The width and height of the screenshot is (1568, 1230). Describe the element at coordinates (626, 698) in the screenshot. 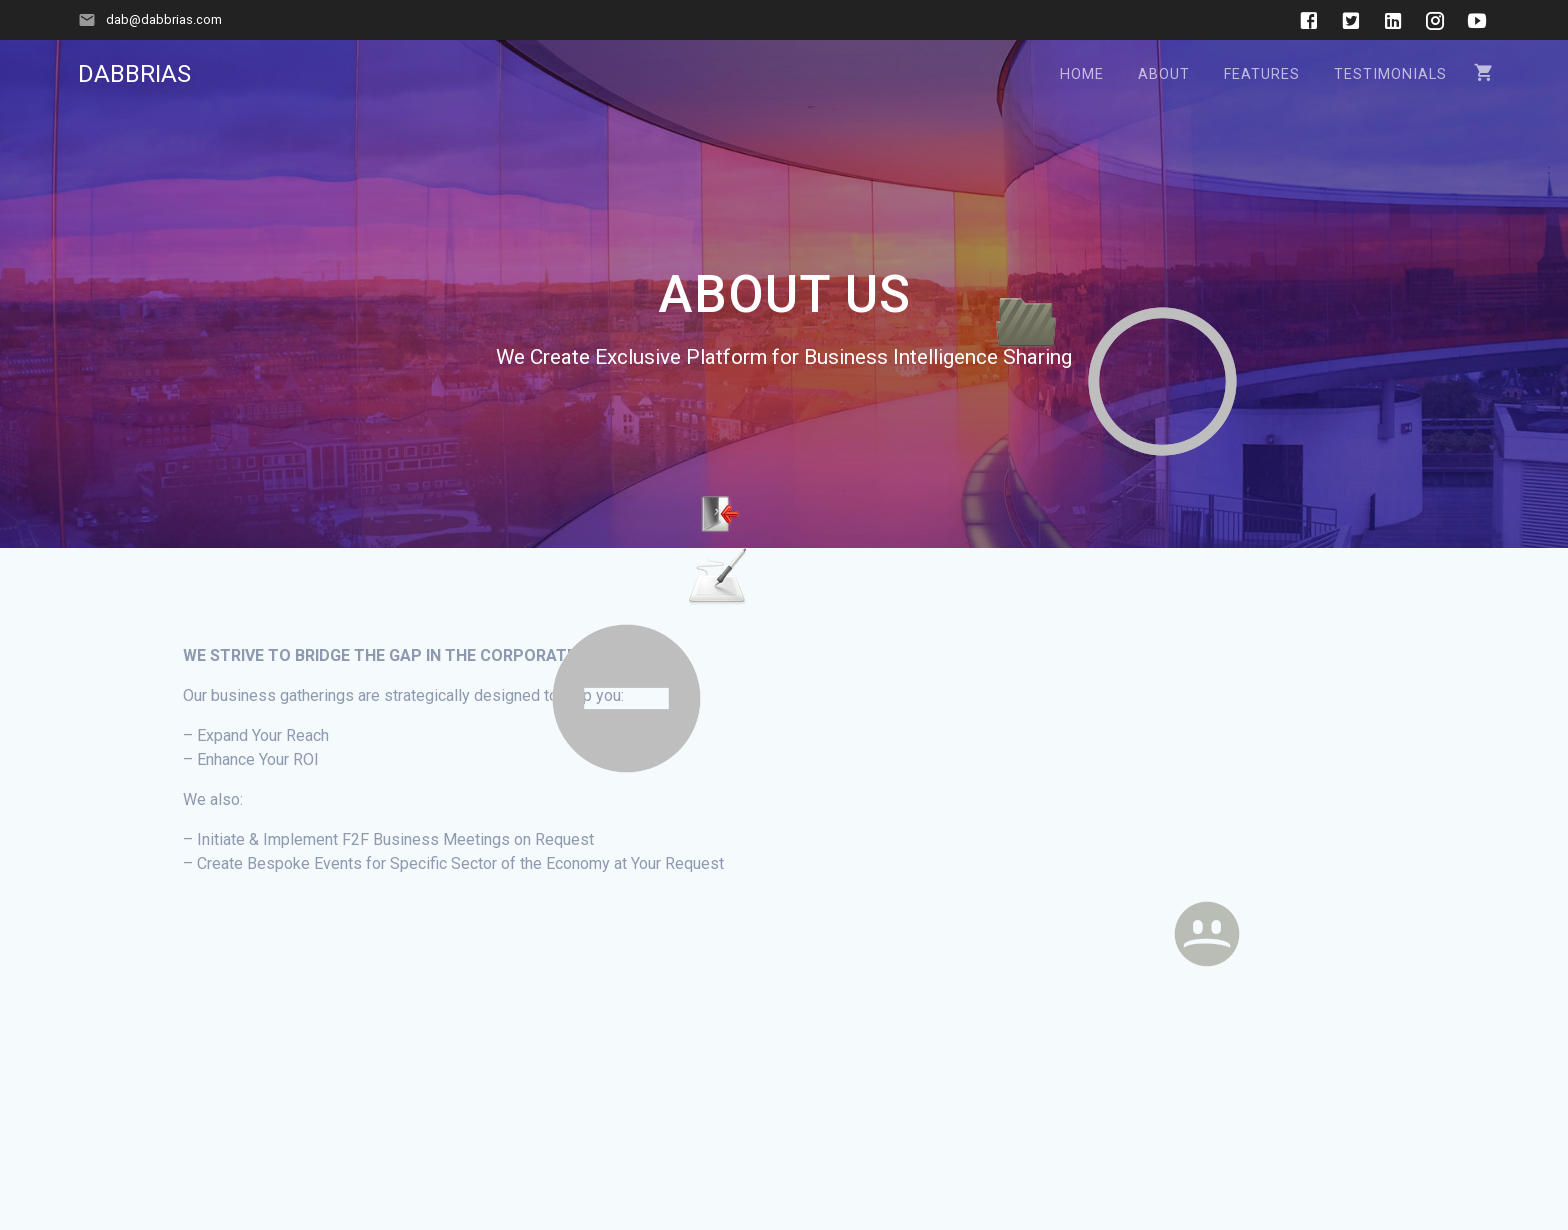

I see `indicates an error or failed action` at that location.